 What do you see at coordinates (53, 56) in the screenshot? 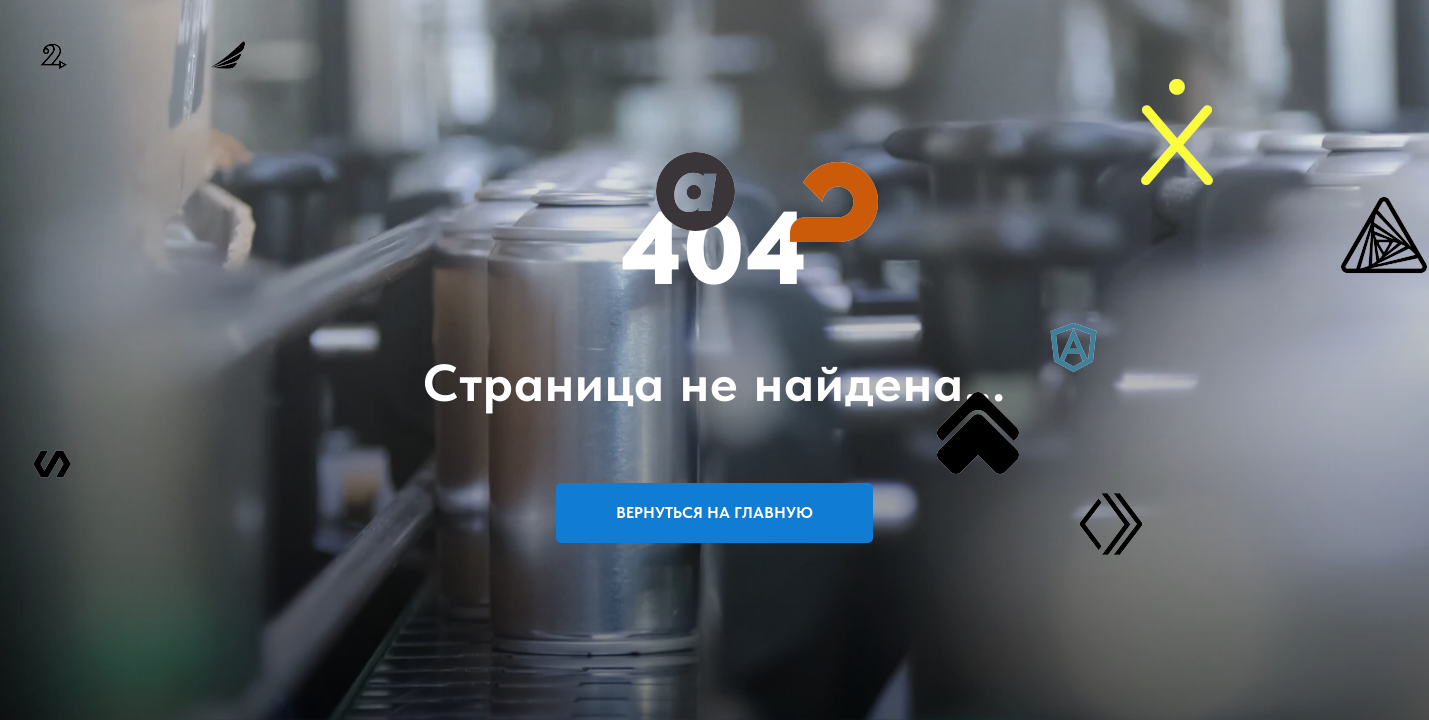
I see `draft2digital publishing platform logo` at bounding box center [53, 56].